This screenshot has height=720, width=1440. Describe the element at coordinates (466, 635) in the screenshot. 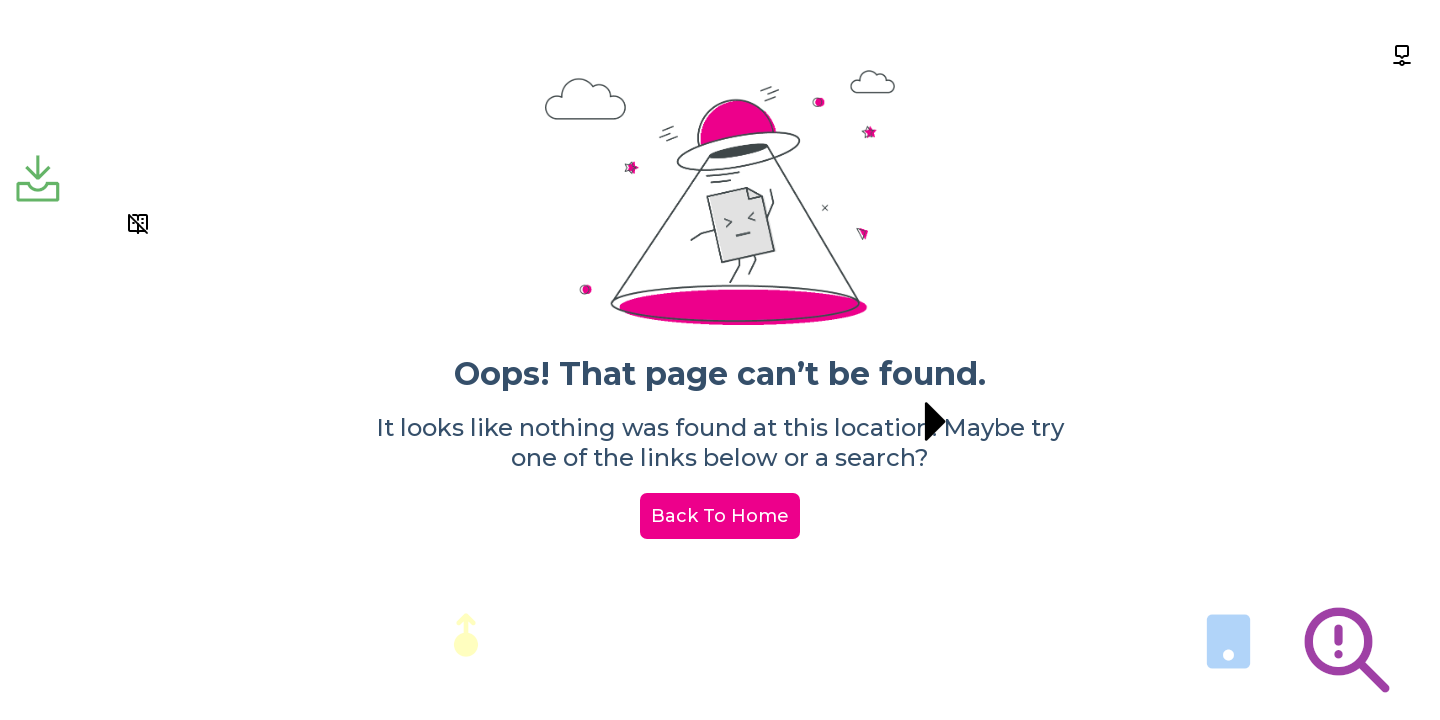

I see `swipe up to continue or dismiss` at that location.